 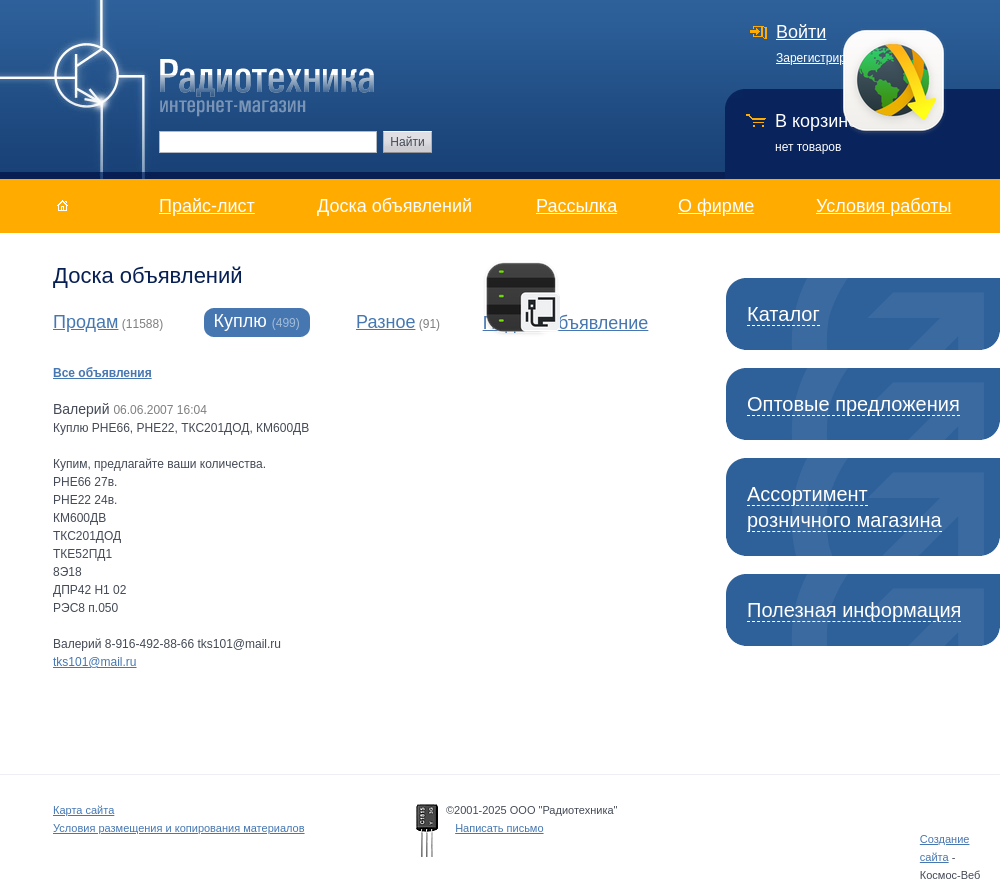 I want to click on open jdownloader download manager, so click(x=893, y=80).